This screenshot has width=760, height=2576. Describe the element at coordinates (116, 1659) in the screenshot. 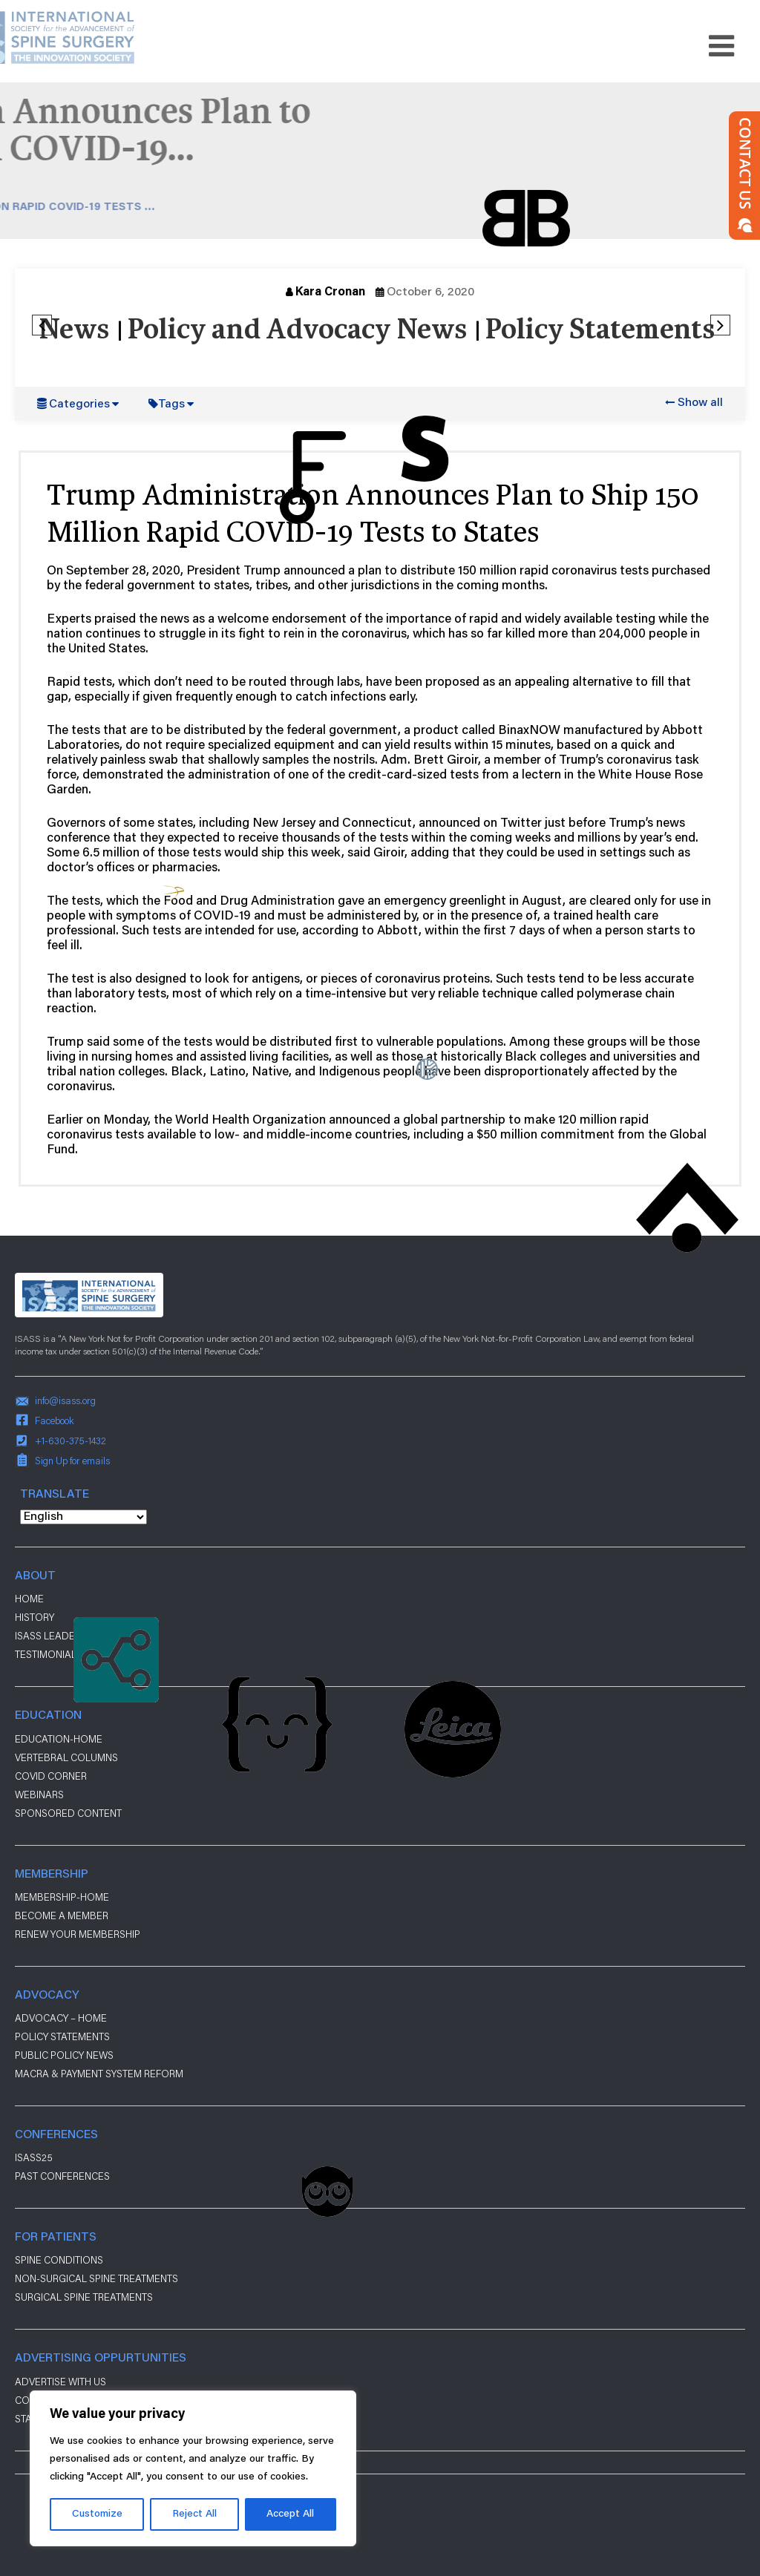

I see `view on stackshare` at that location.